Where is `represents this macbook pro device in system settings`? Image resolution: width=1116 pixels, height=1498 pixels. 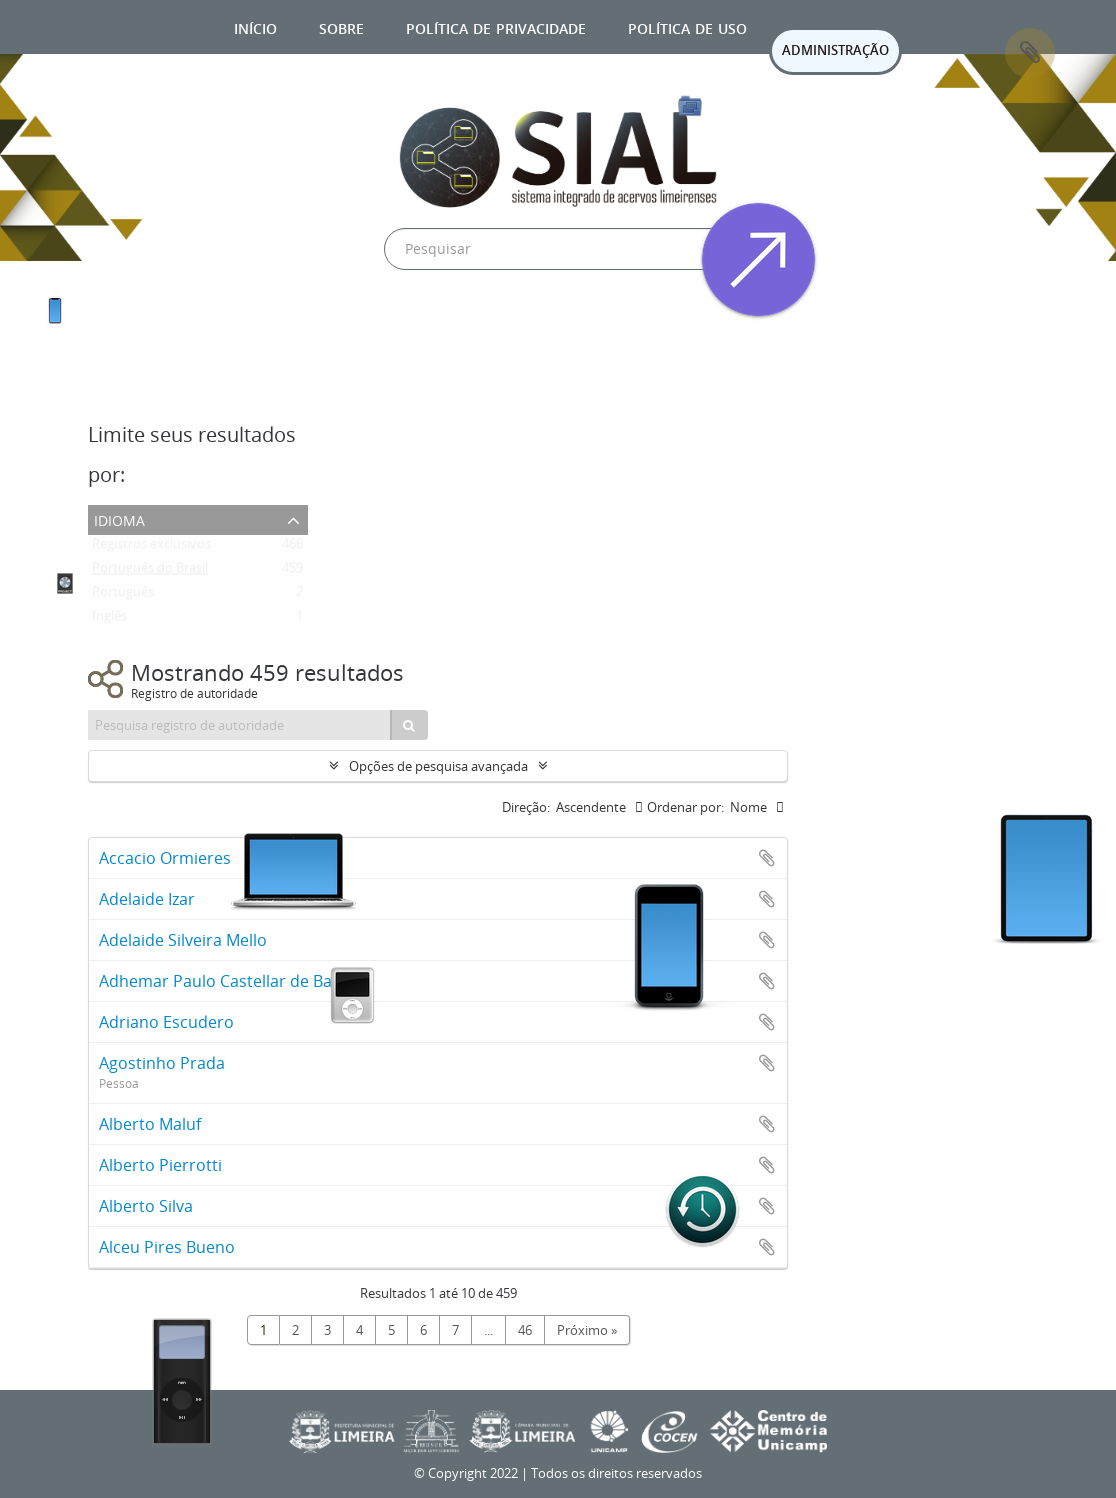
represents this macbook pro device in system settings is located at coordinates (293, 862).